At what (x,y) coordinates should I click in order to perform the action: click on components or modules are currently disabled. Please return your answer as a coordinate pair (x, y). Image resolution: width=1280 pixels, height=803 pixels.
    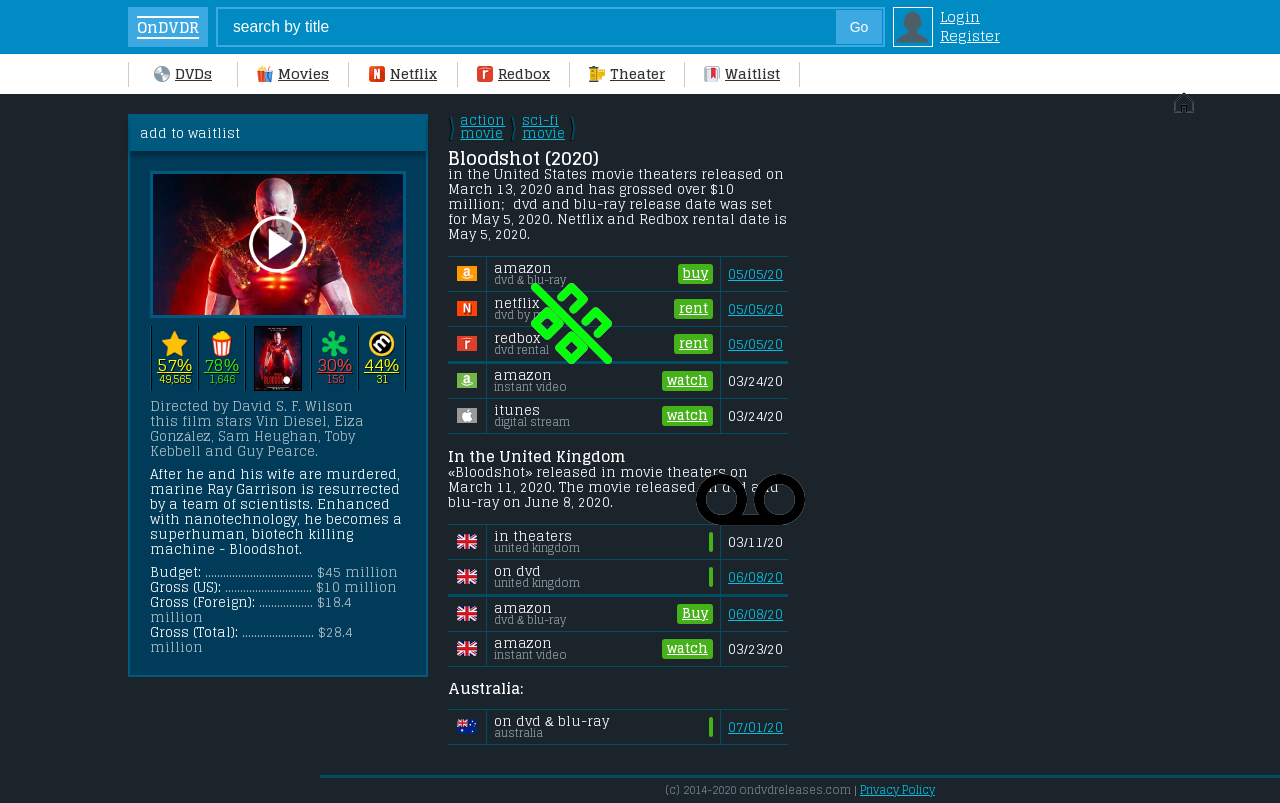
    Looking at the image, I should click on (571, 323).